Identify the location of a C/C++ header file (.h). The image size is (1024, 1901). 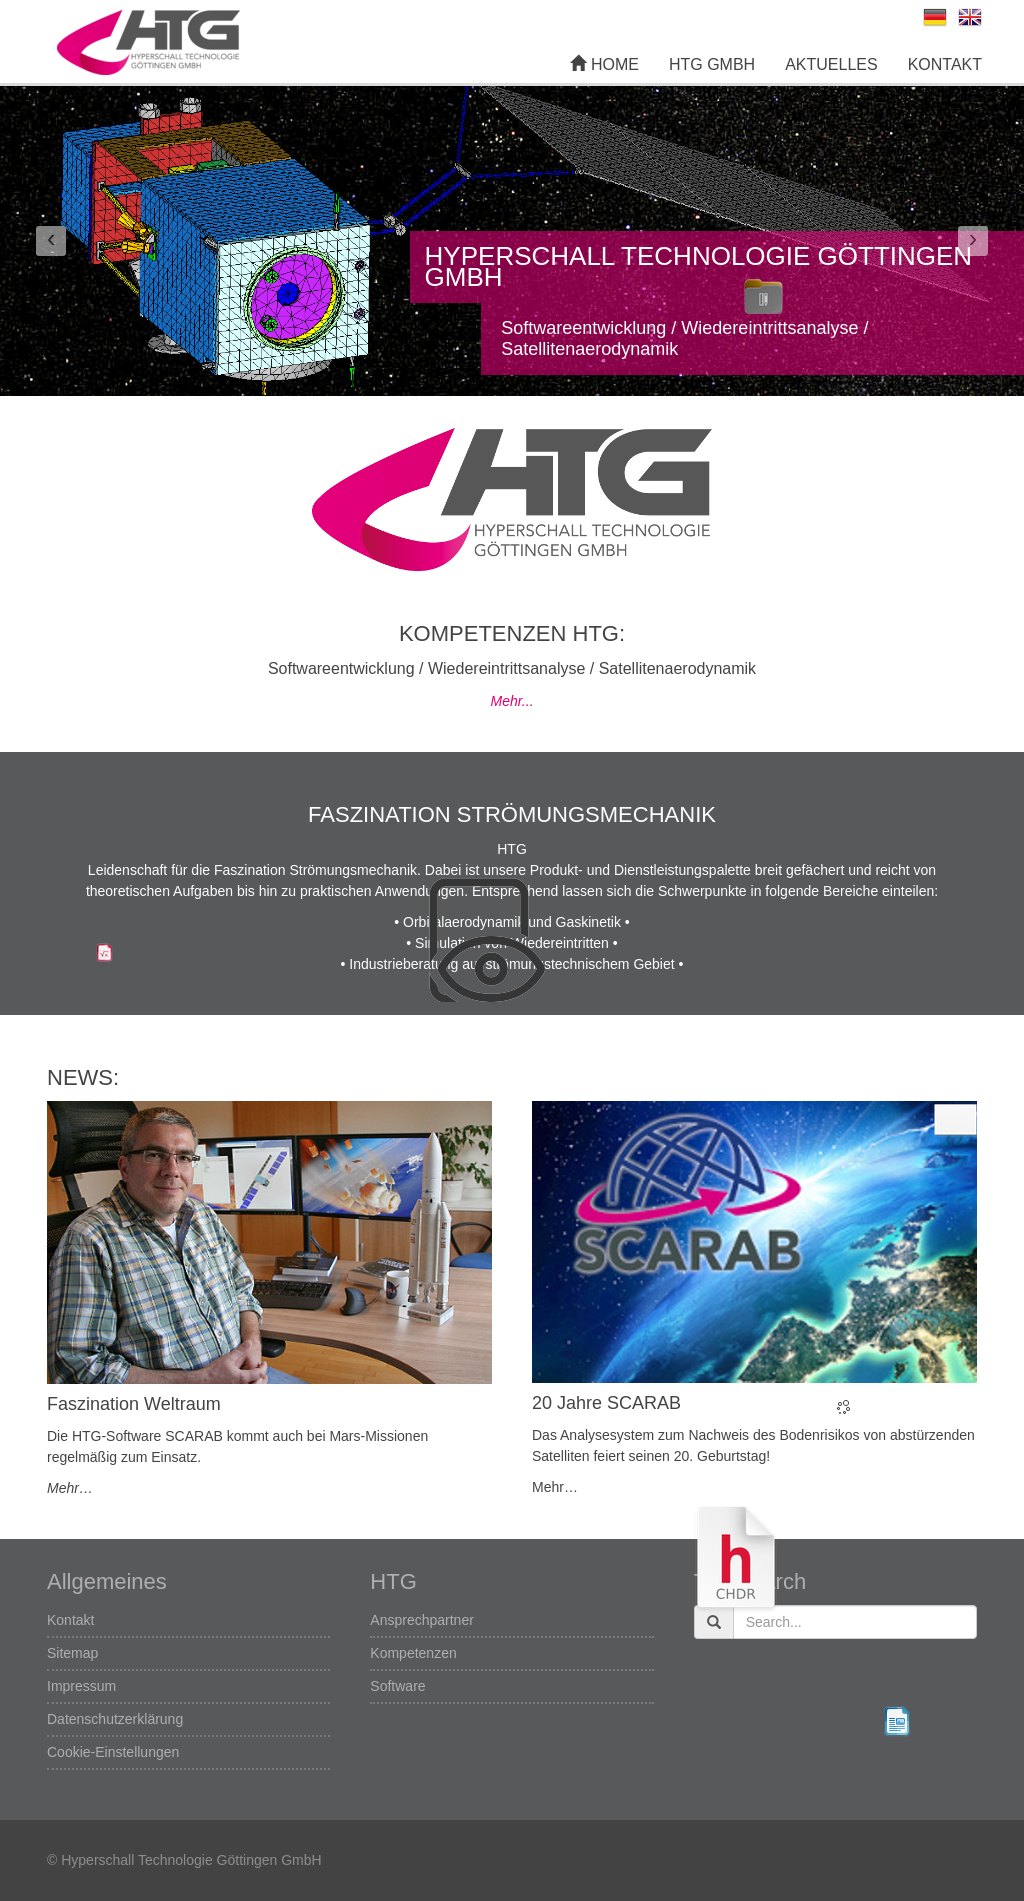
(736, 1559).